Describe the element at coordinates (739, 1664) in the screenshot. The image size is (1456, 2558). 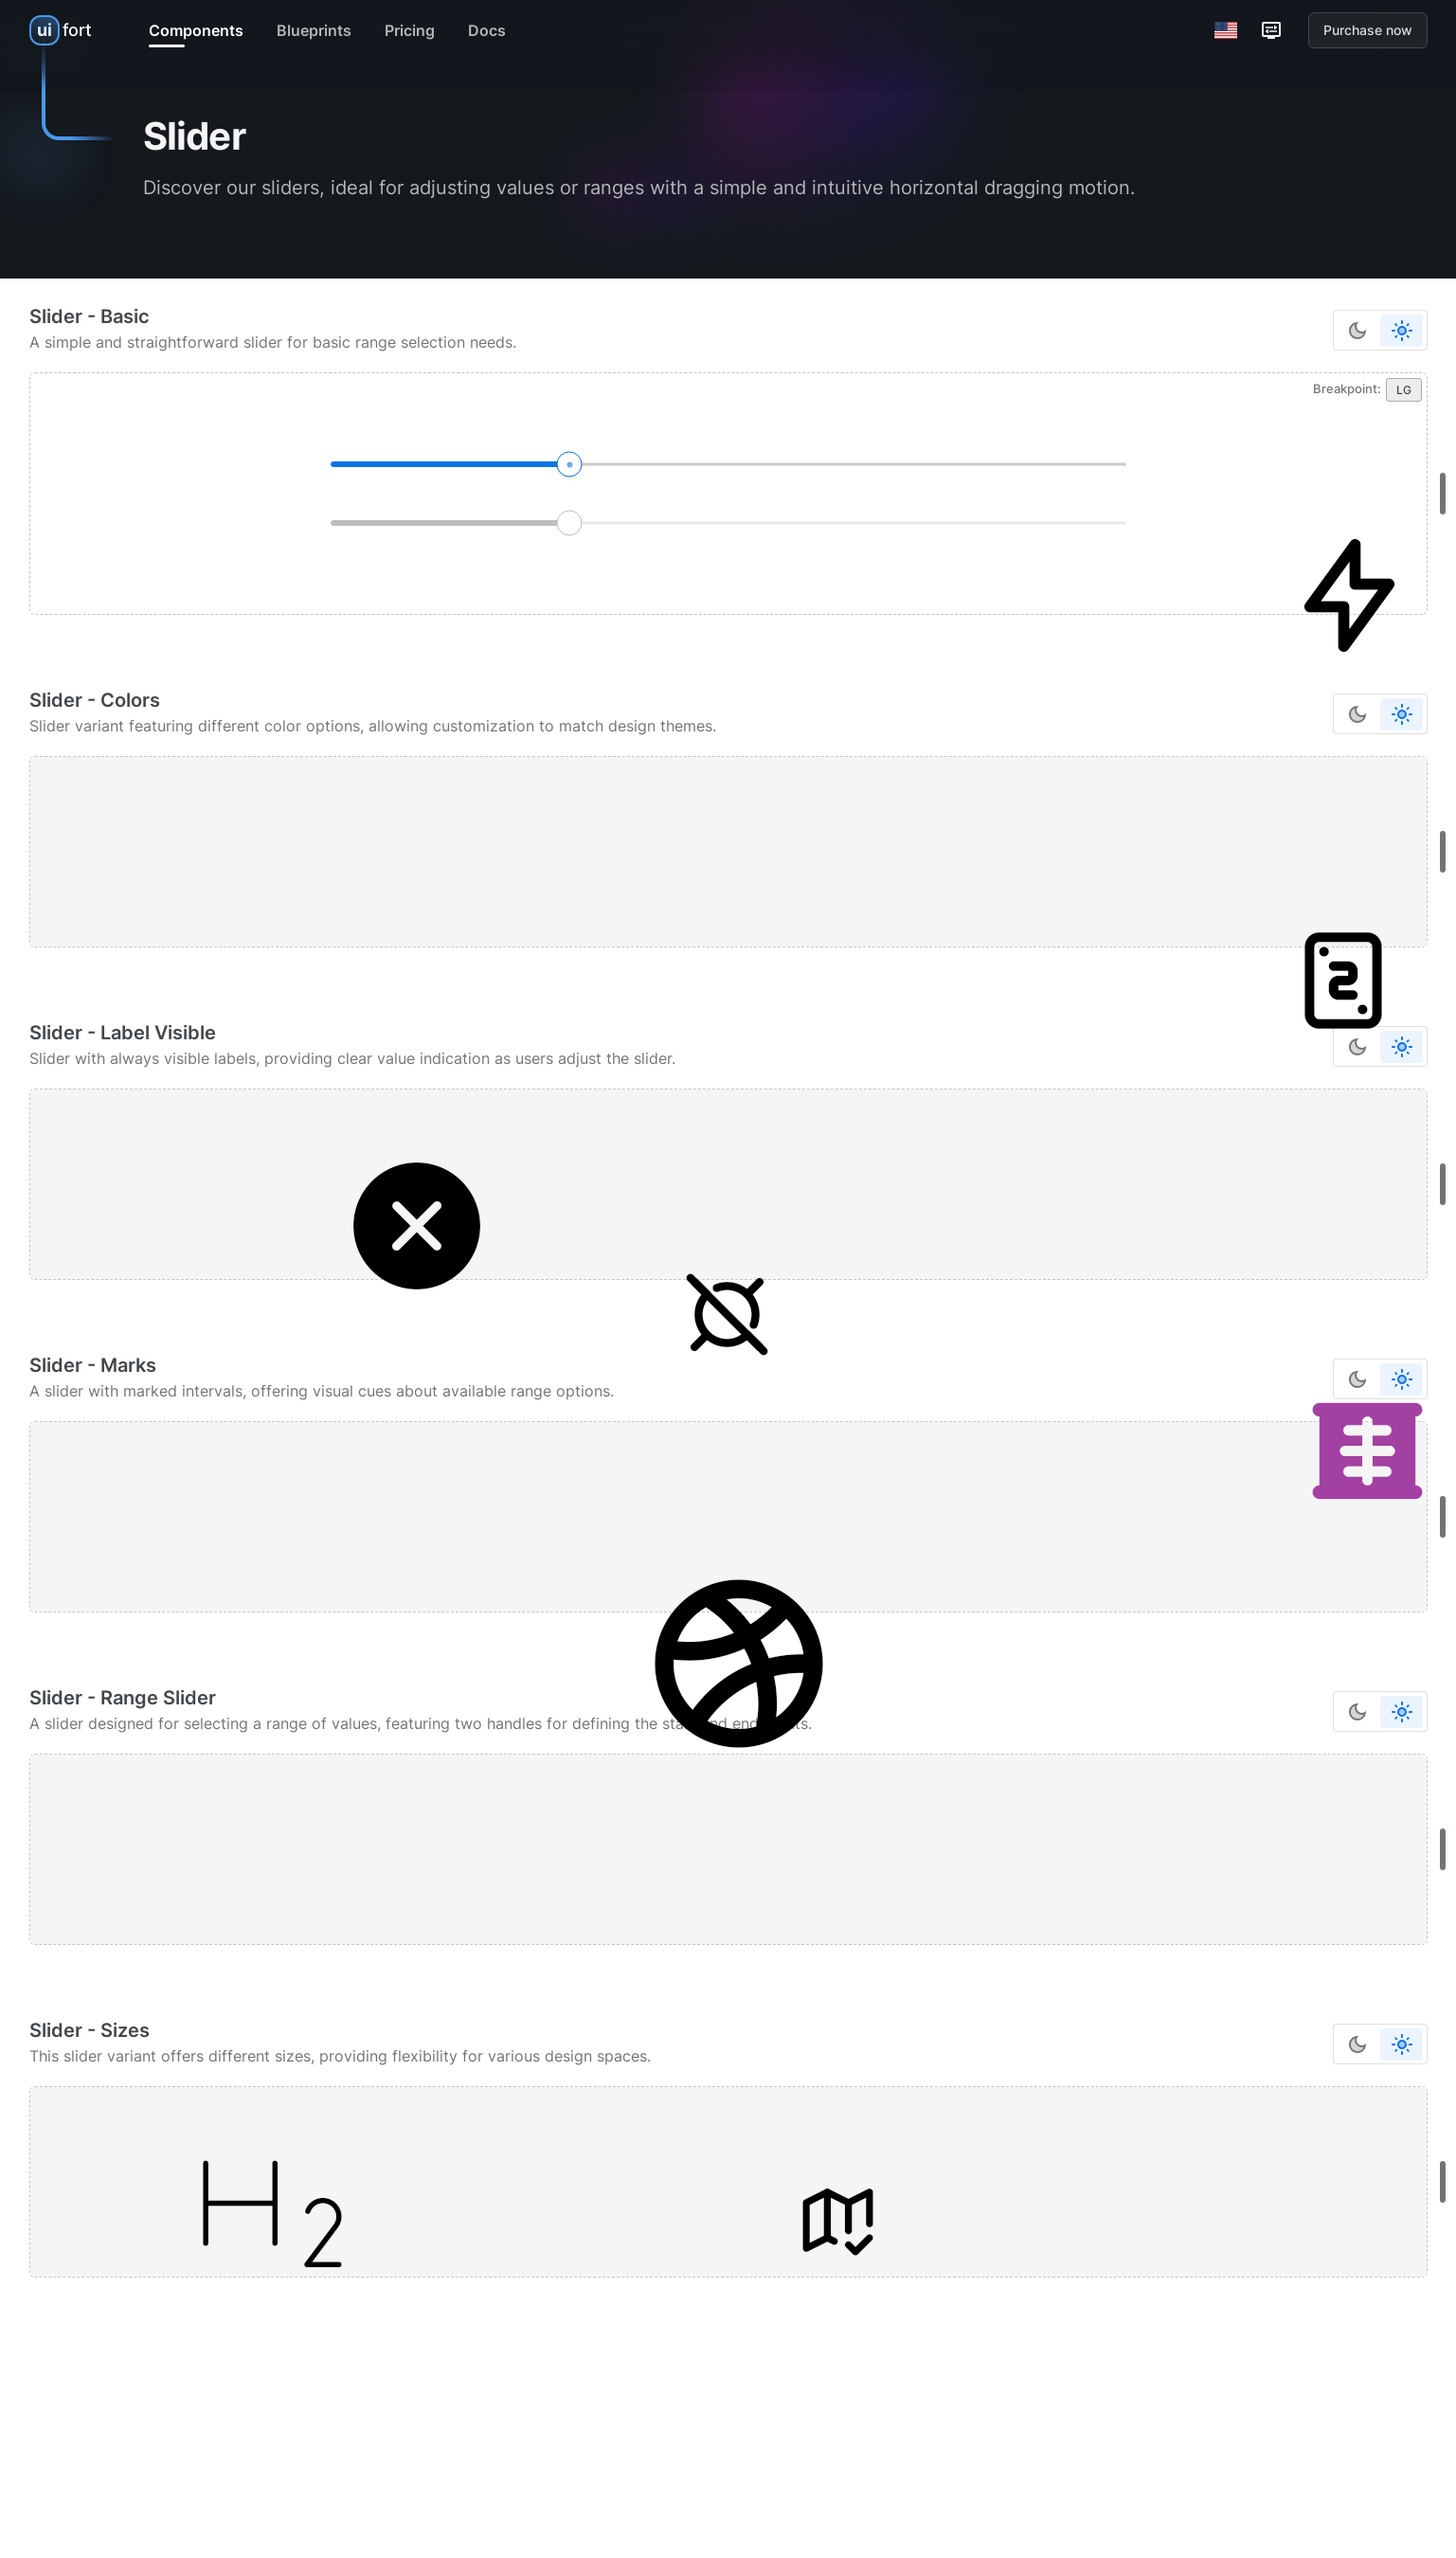
I see `view dribbble profile or portfolio` at that location.